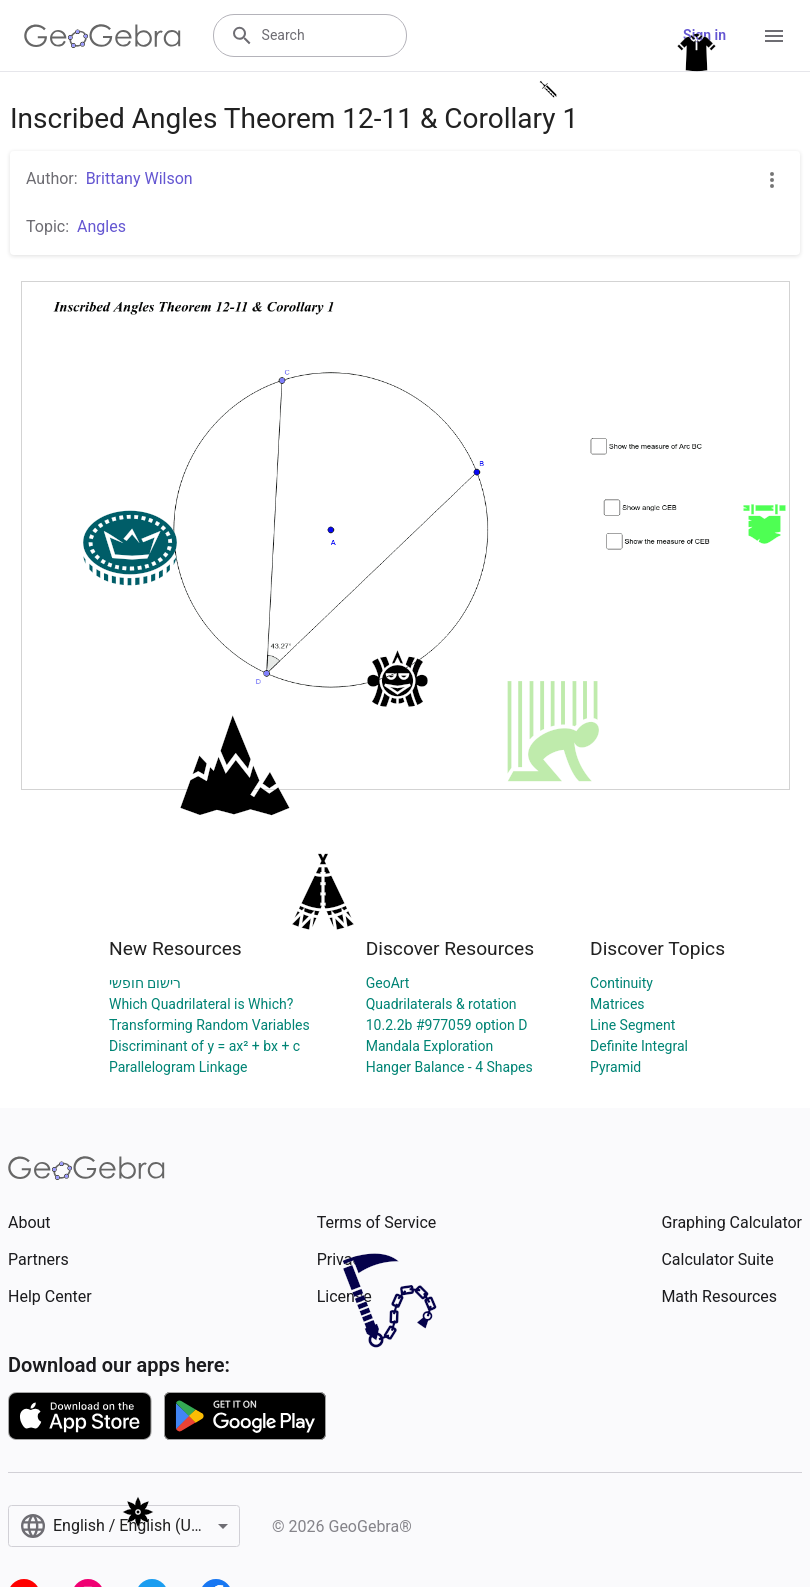 The width and height of the screenshot is (810, 1587). What do you see at coordinates (389, 1300) in the screenshot?
I see `select kusarigama weapon in game inventory` at bounding box center [389, 1300].